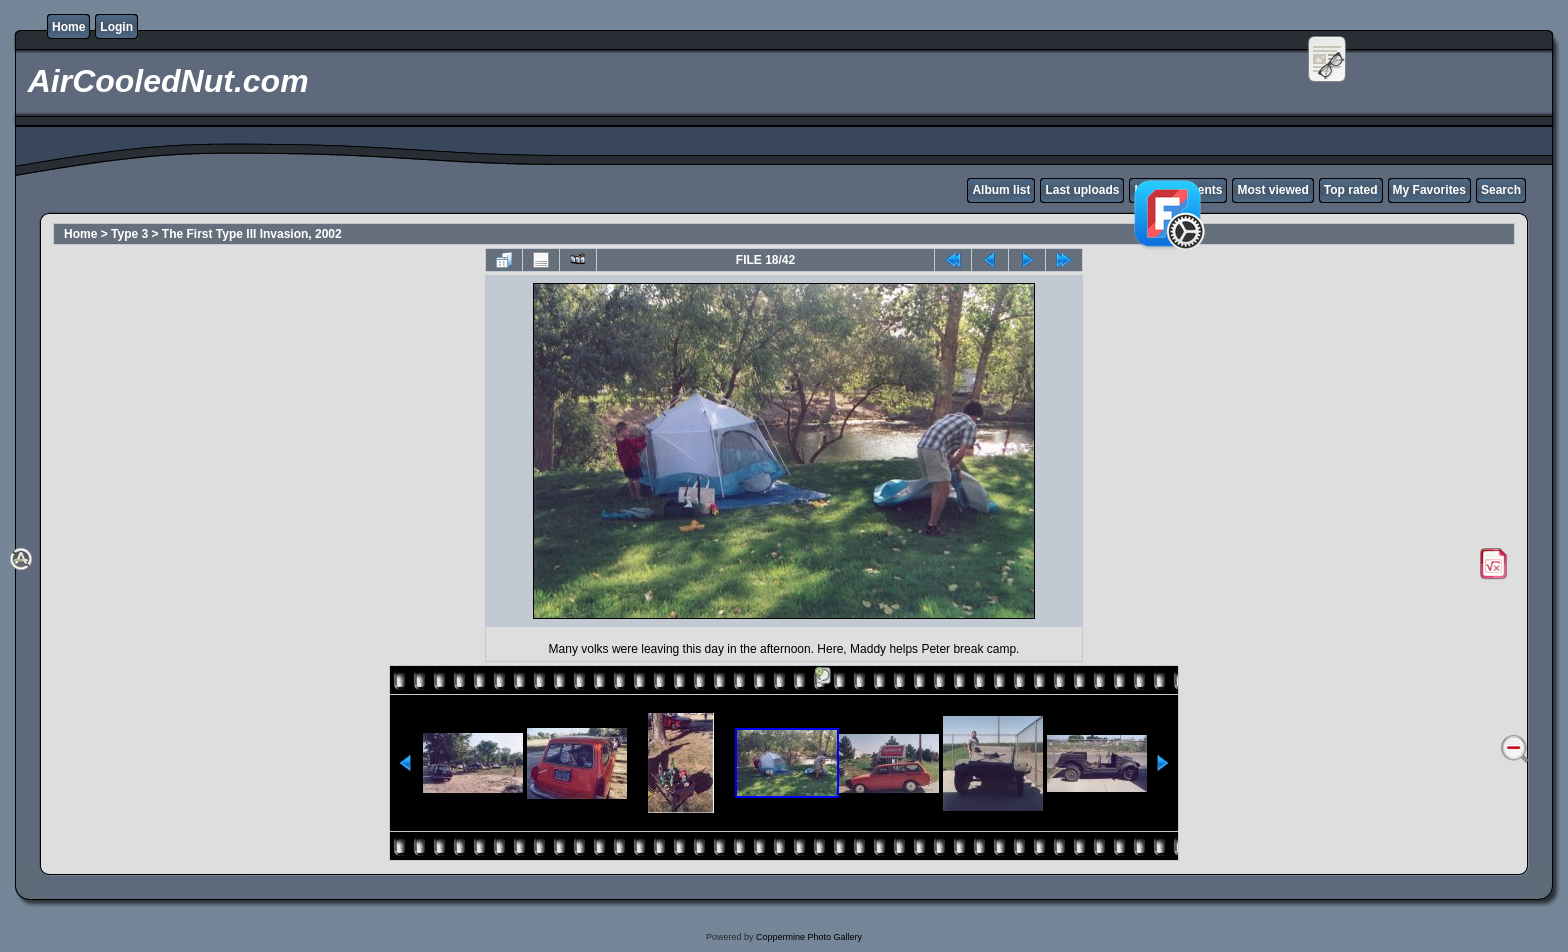 This screenshot has height=952, width=1568. I want to click on launch the ubiquity installer for ubuntu, so click(823, 675).